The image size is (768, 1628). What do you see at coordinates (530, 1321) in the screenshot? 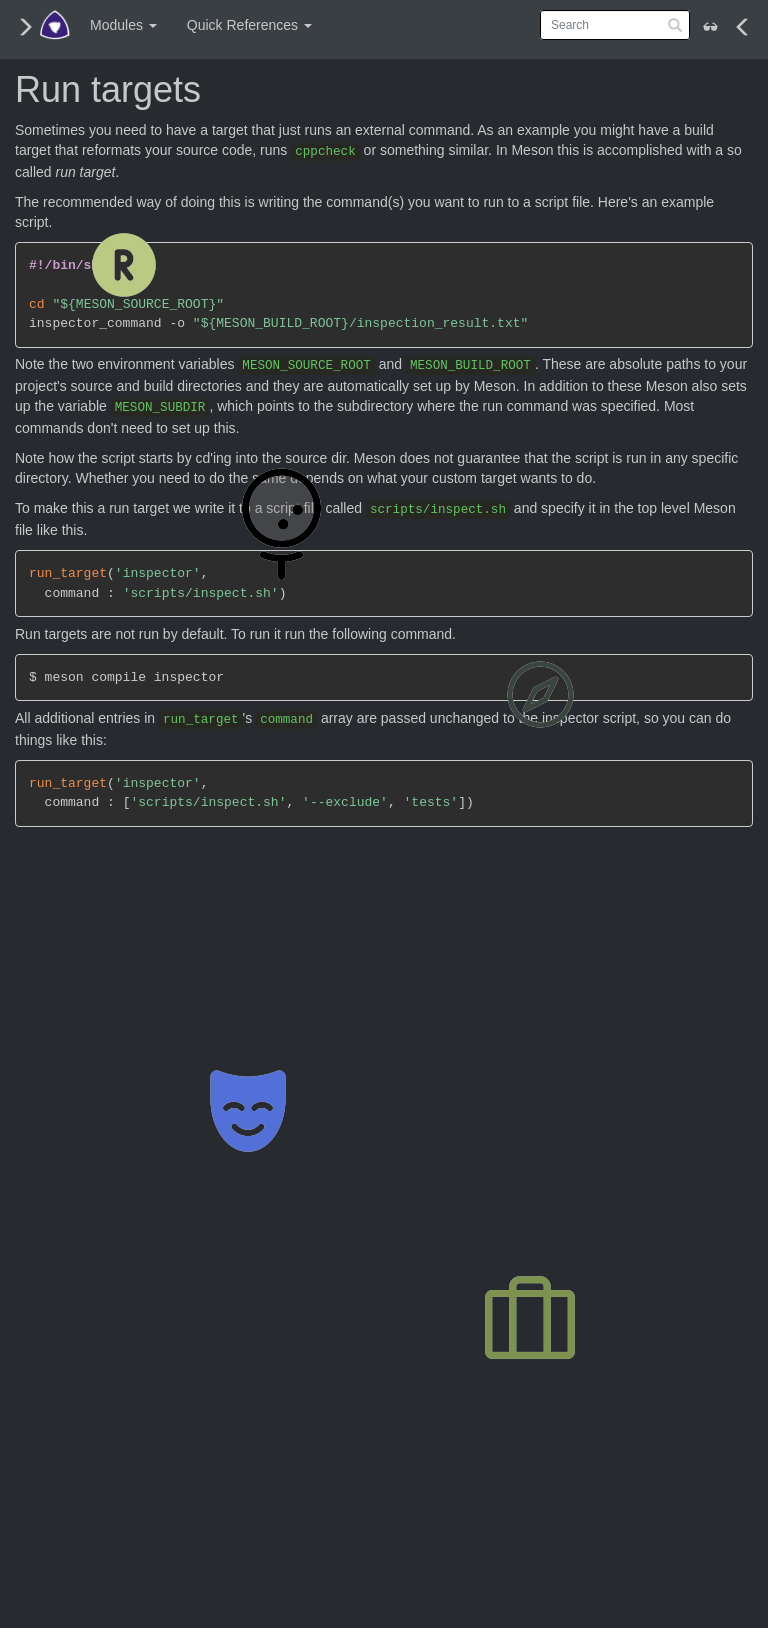
I see `access travel or trip planning features` at bounding box center [530, 1321].